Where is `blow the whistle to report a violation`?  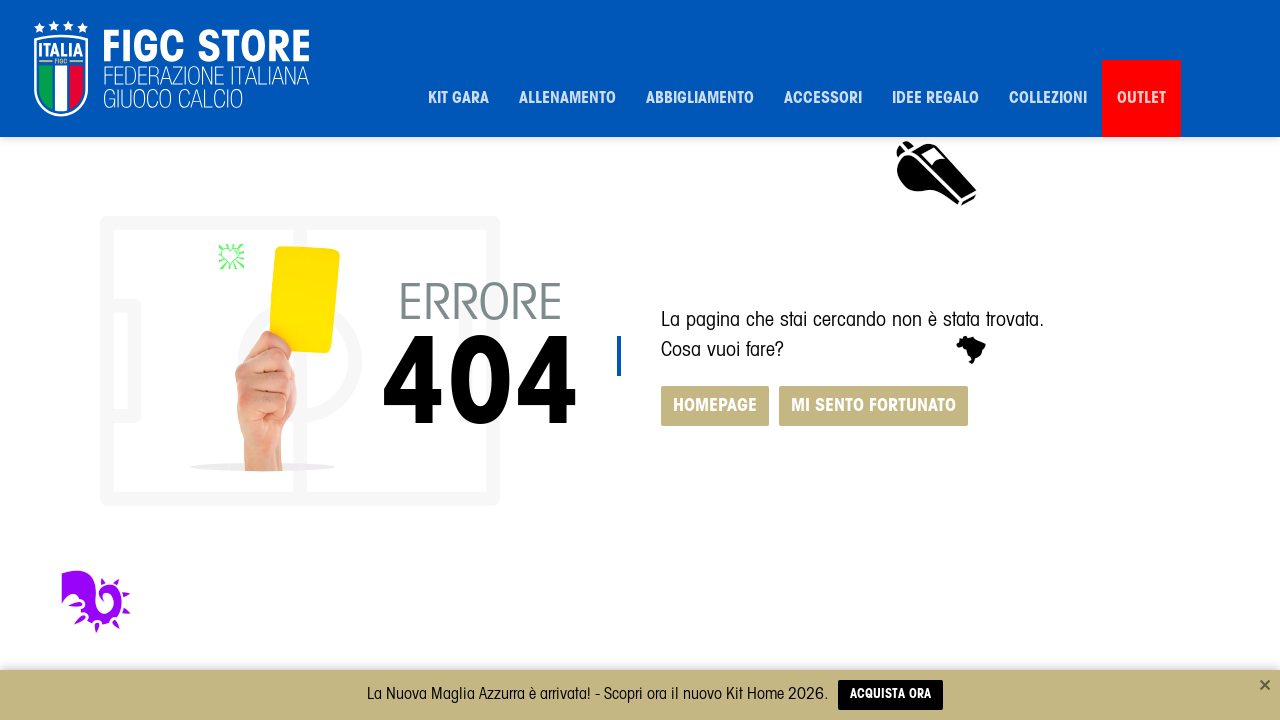
blow the whistle to report a violation is located at coordinates (936, 173).